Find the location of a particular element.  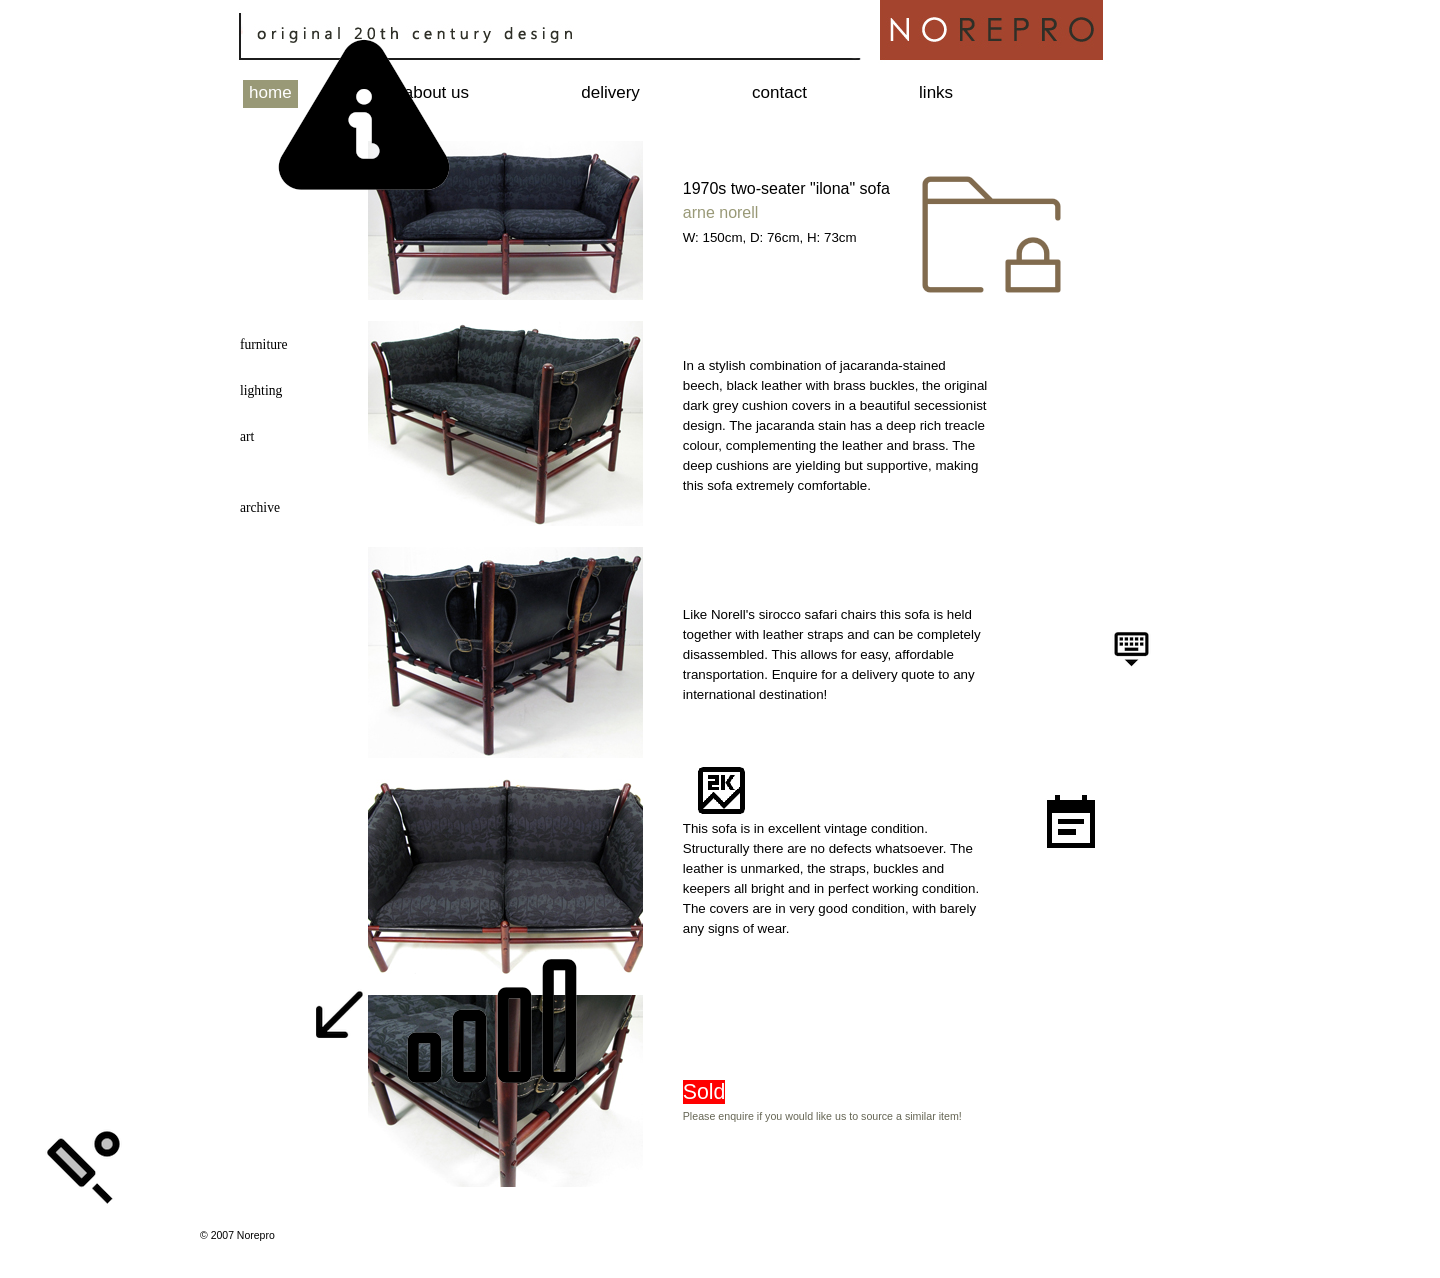

access a password-protected folder is located at coordinates (991, 234).